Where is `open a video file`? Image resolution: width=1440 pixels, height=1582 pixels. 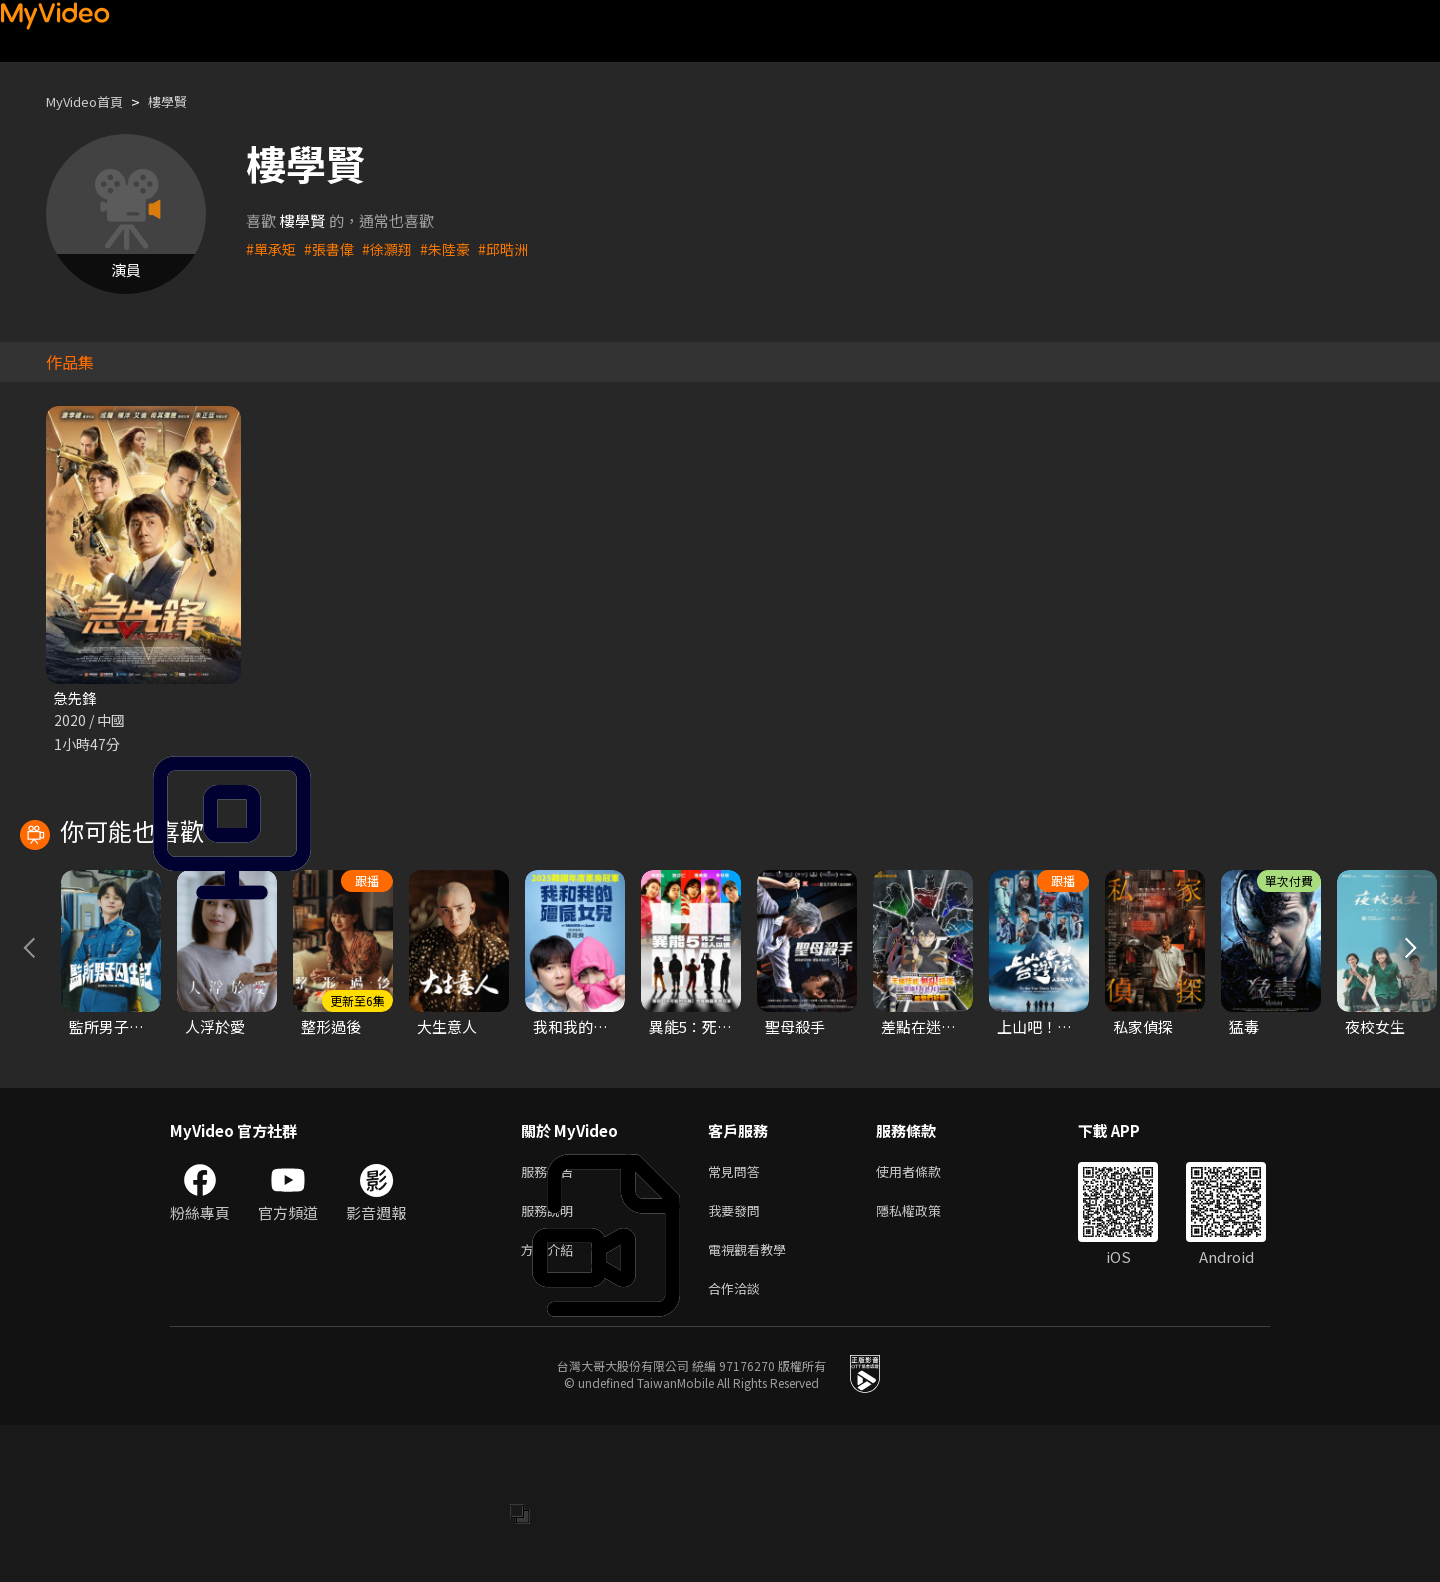 open a video file is located at coordinates (613, 1235).